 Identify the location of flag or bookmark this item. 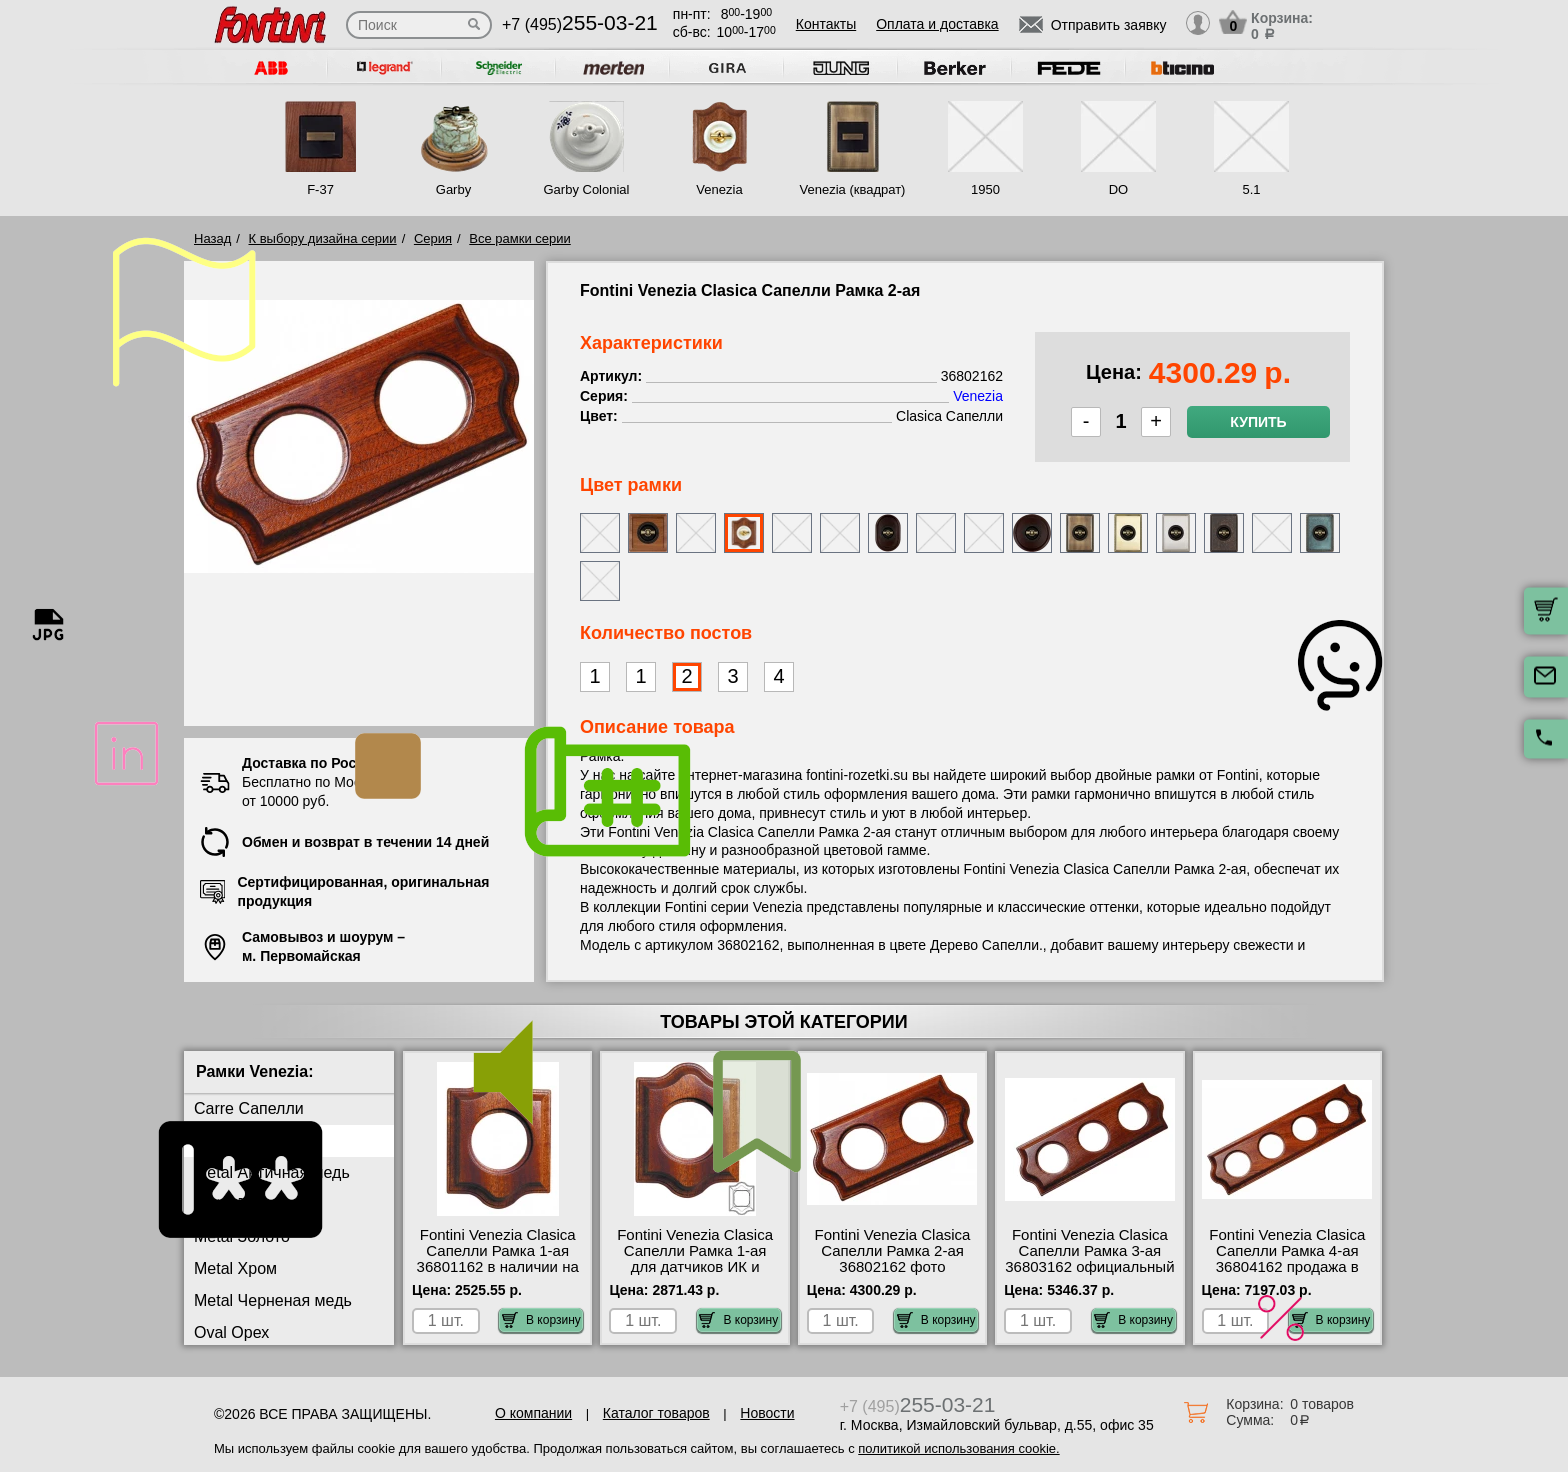
(178, 309).